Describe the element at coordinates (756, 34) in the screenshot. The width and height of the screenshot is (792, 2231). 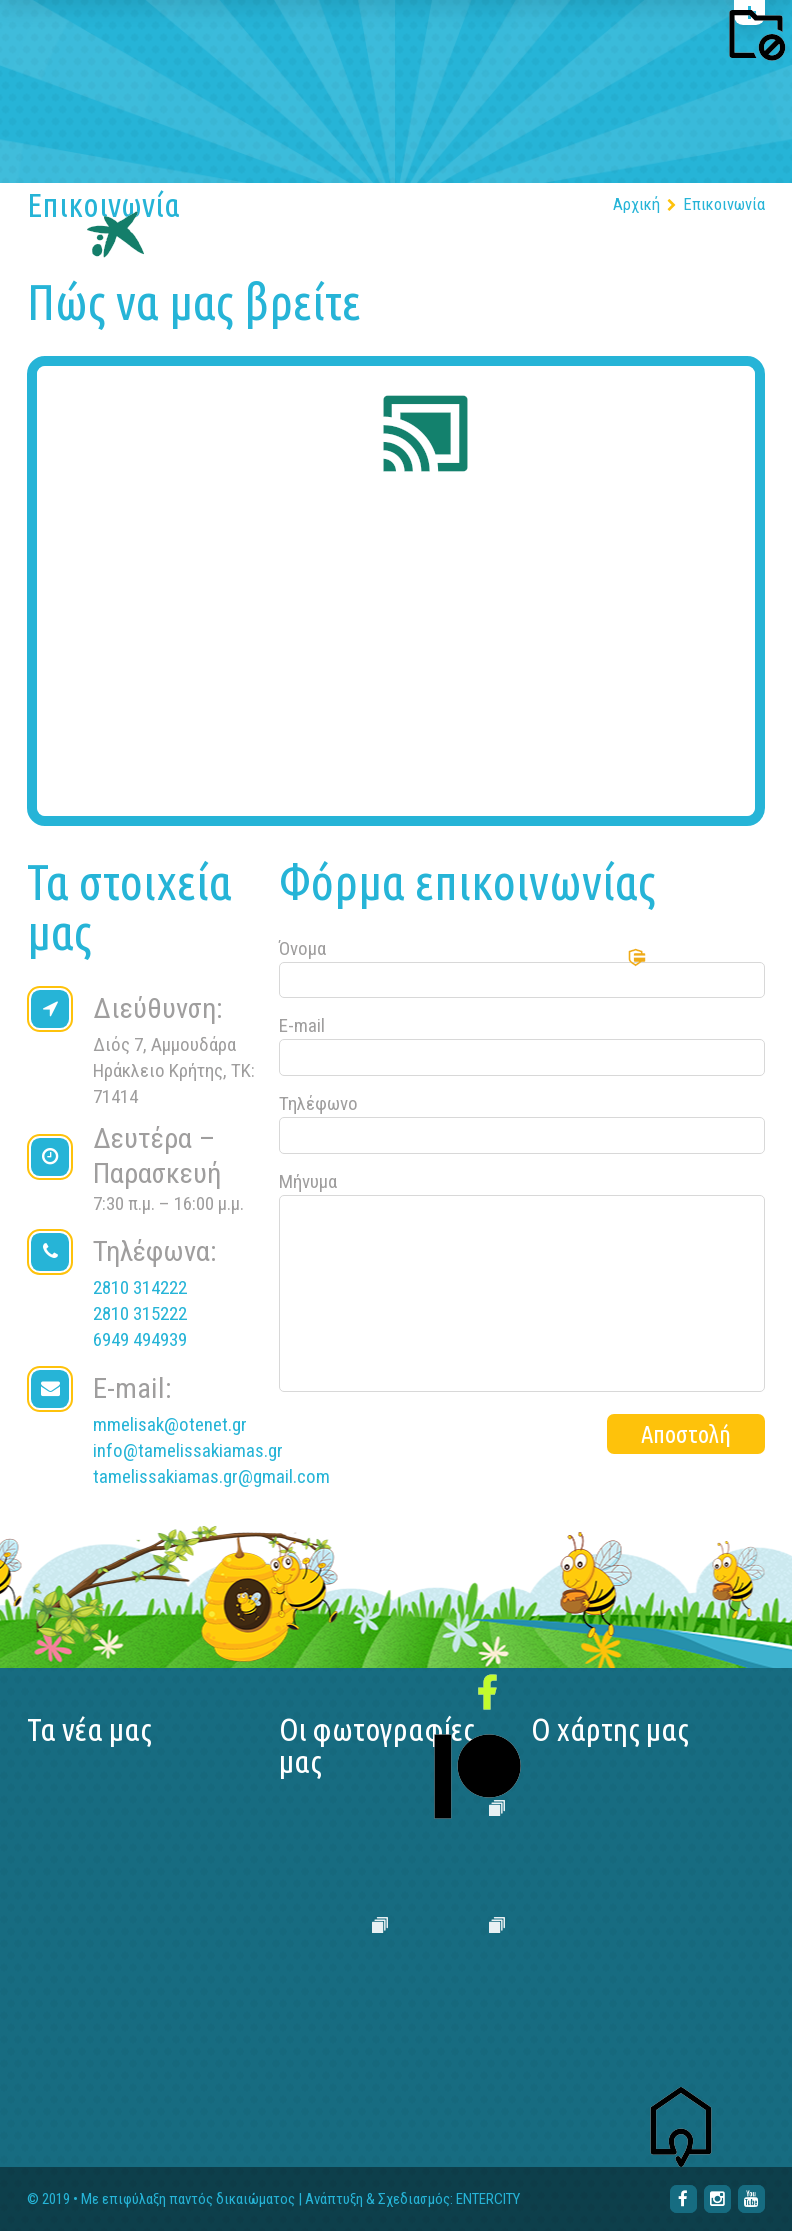
I see `access denied to this folder` at that location.